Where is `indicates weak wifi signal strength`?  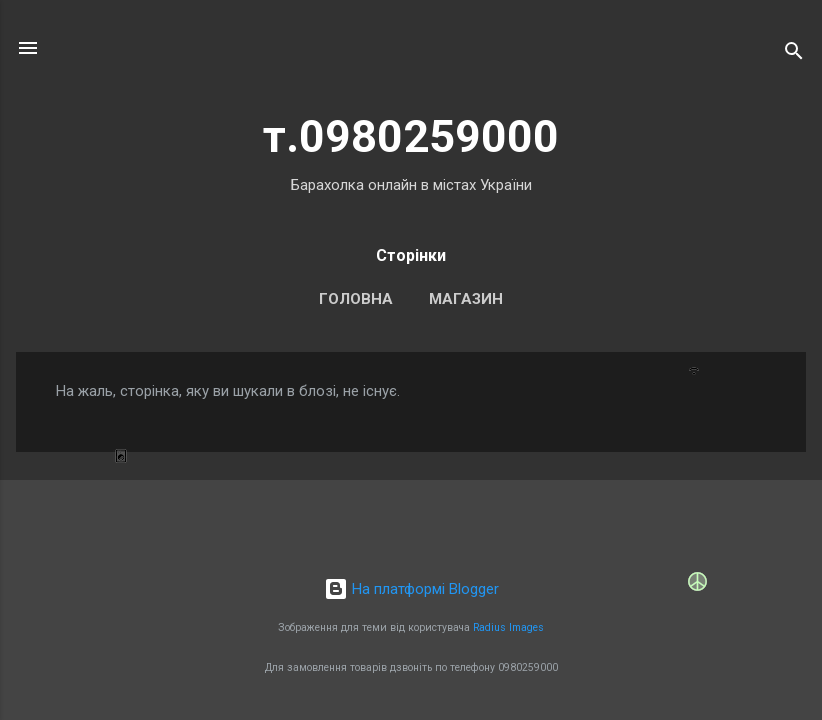 indicates weak wifi signal strength is located at coordinates (694, 366).